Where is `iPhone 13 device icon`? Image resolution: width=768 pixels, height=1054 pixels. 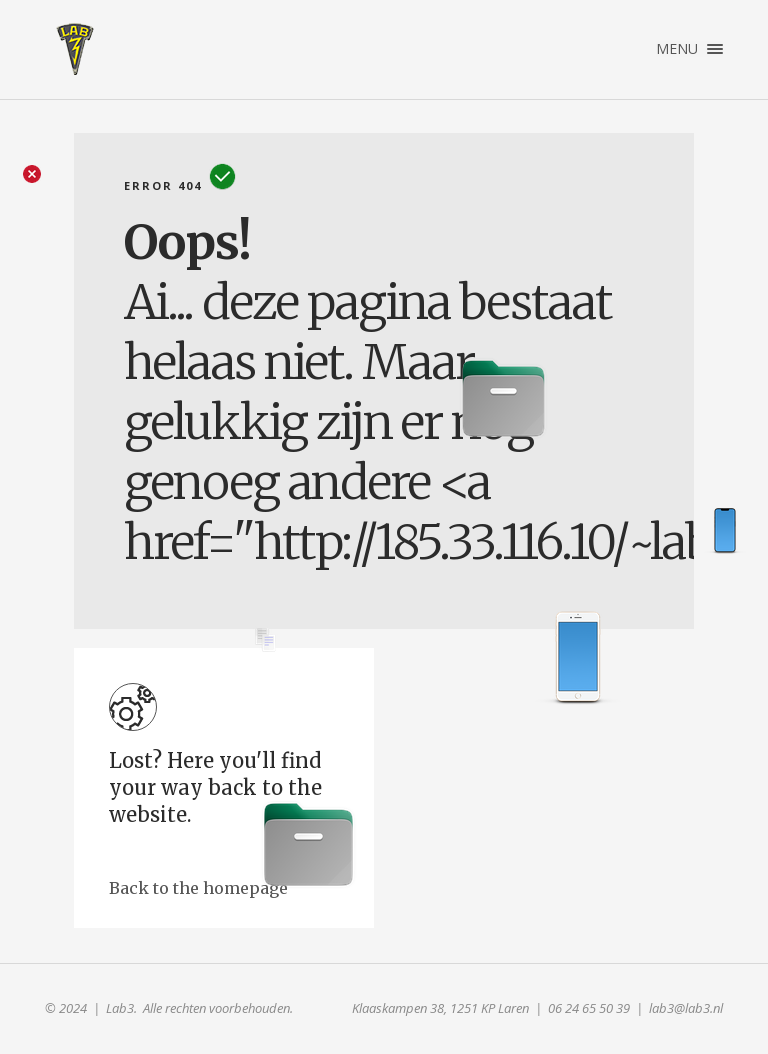
iPhone 13 device icon is located at coordinates (725, 531).